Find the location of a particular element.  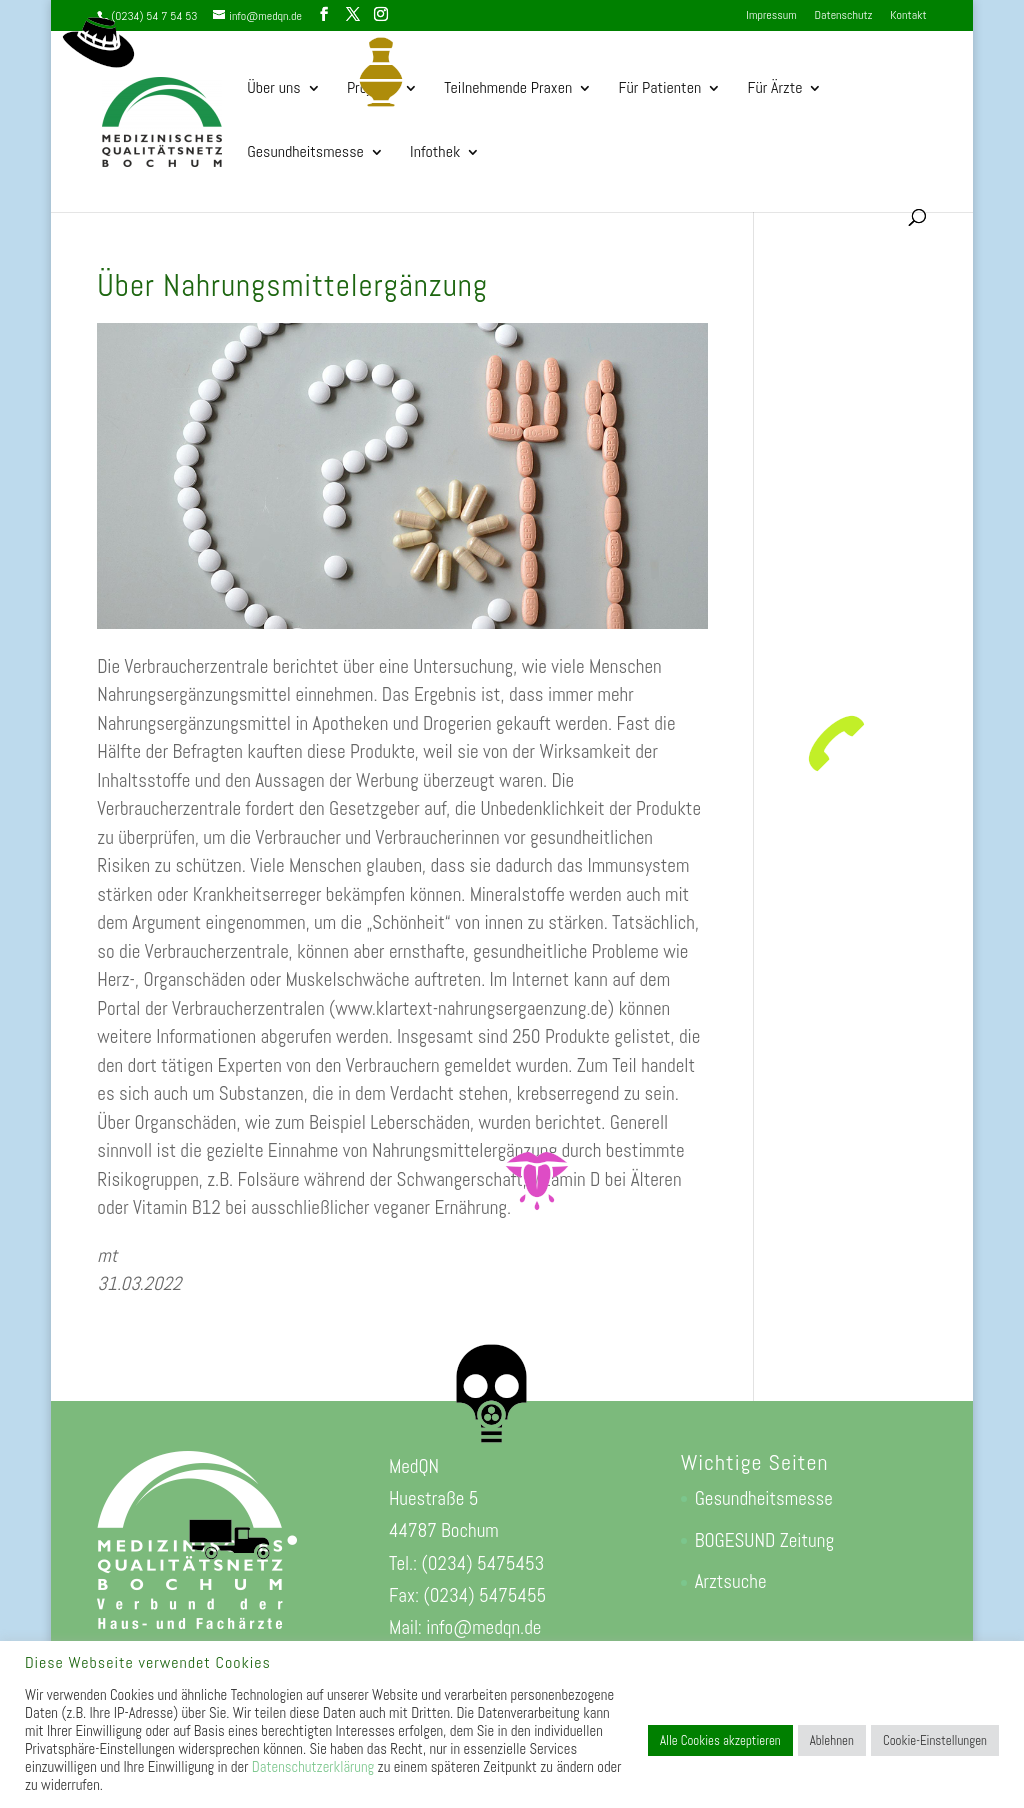

indicates freight or cargo delivery is located at coordinates (229, 1539).